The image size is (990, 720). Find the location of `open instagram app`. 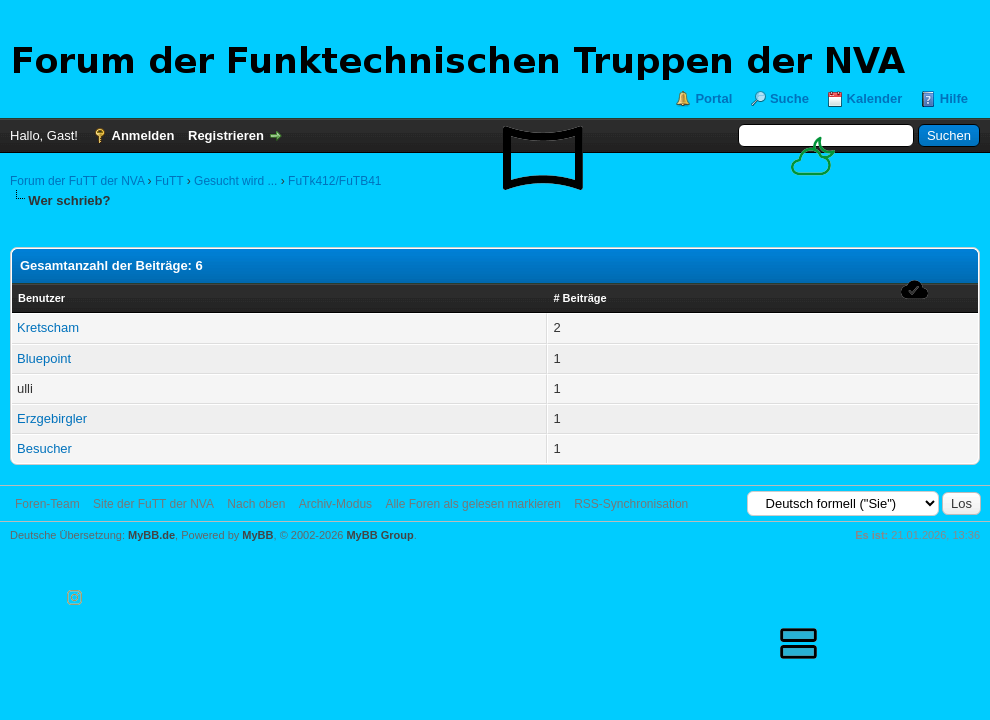

open instagram app is located at coordinates (74, 597).